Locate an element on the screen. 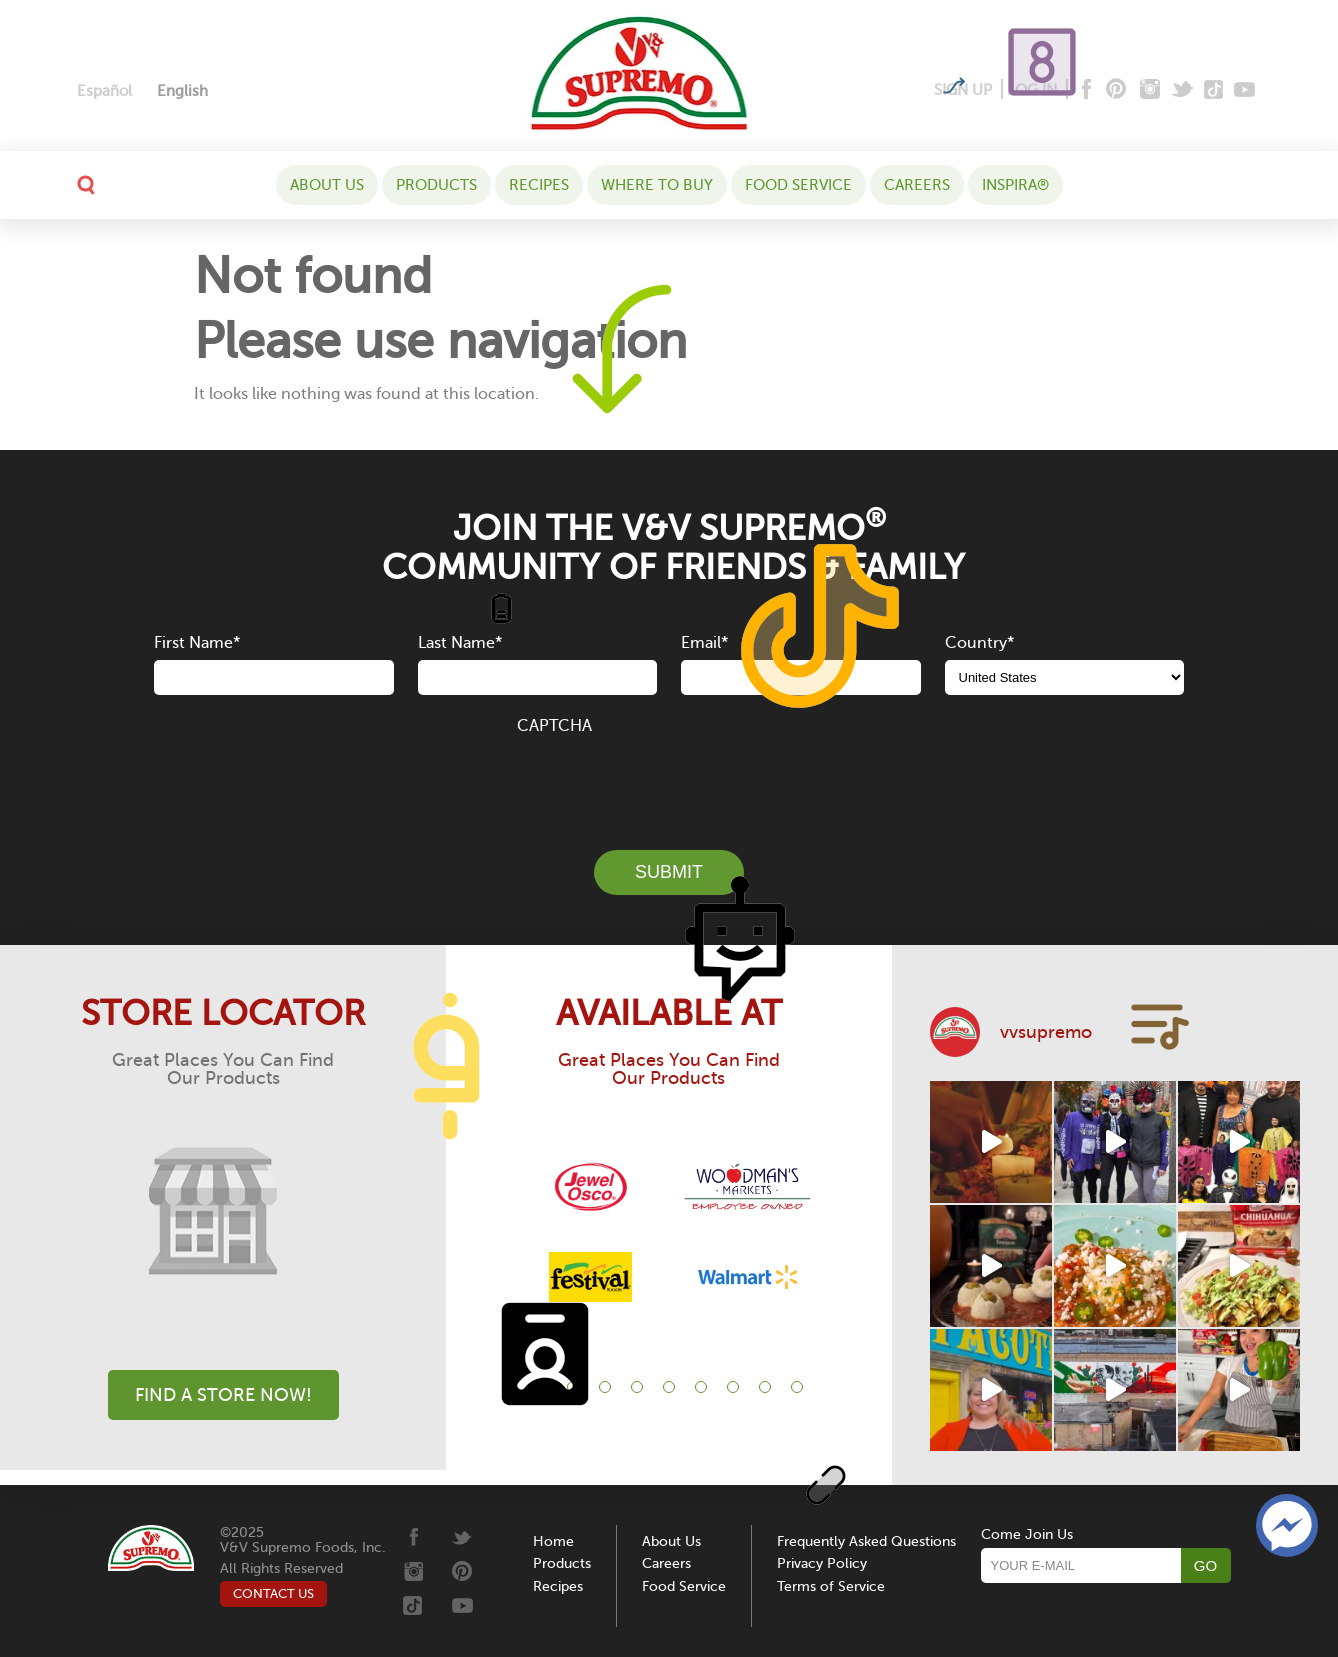  open TikTok app is located at coordinates (820, 629).